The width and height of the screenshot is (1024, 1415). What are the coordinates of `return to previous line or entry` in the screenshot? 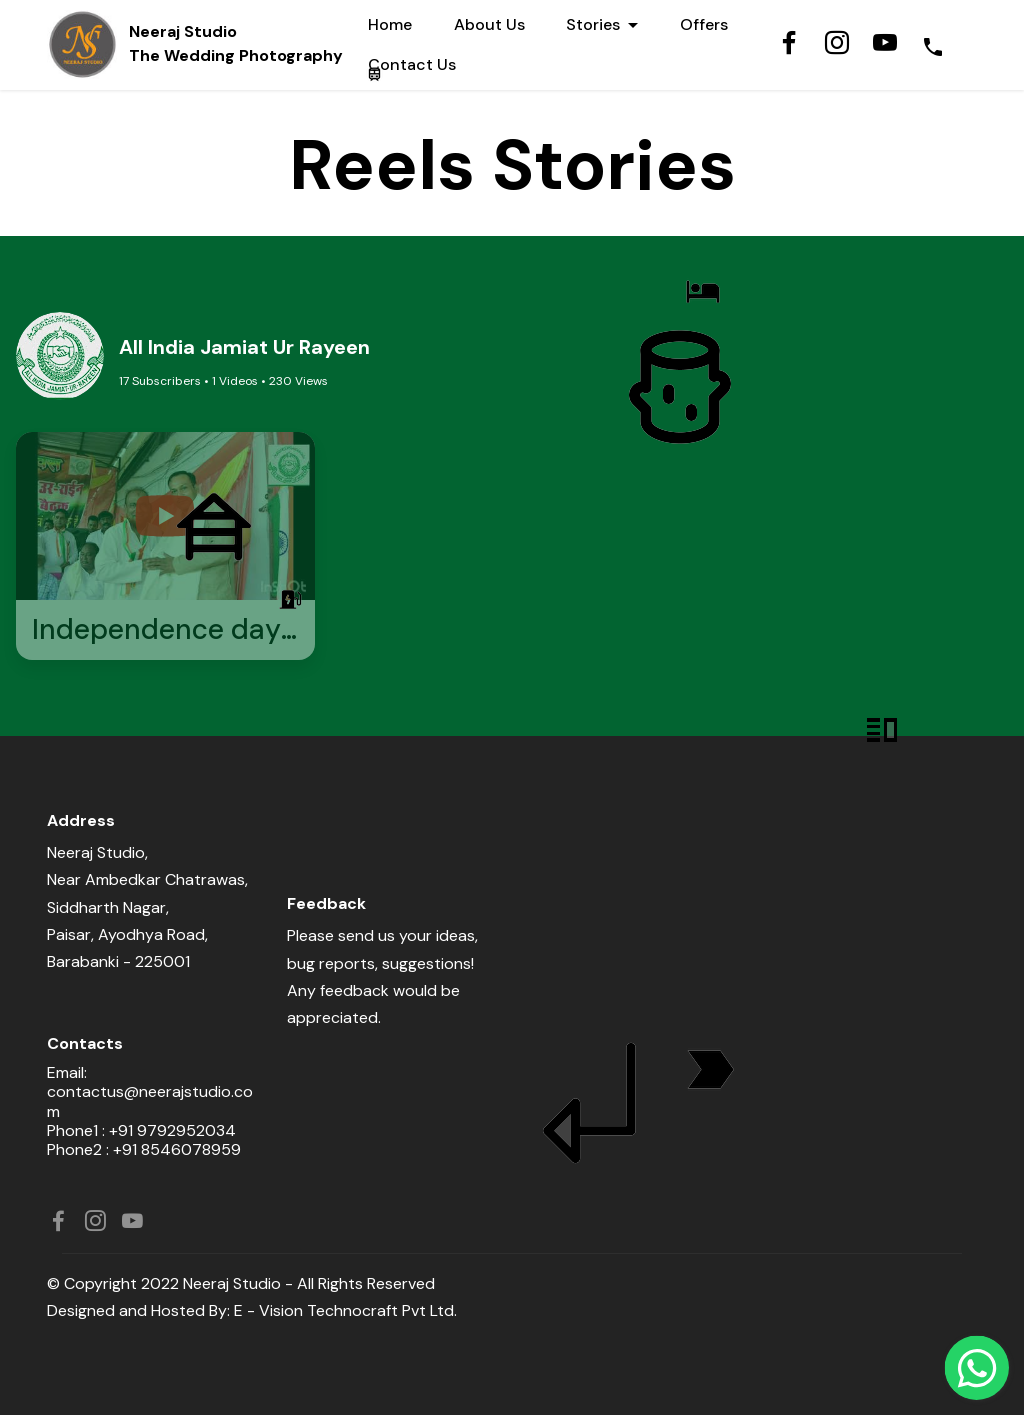 It's located at (594, 1103).